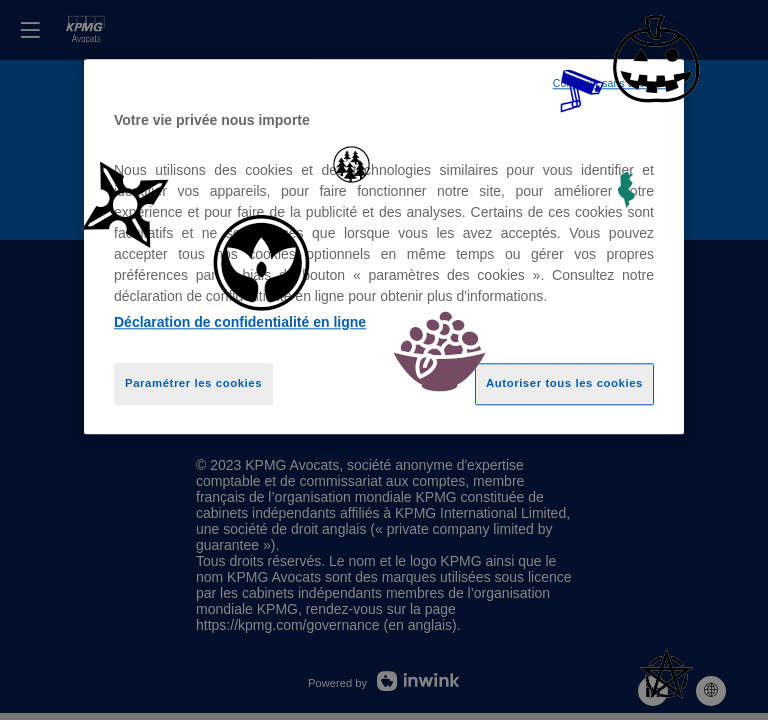 The image size is (768, 720). What do you see at coordinates (627, 189) in the screenshot?
I see `select tunisia as your country or region` at bounding box center [627, 189].